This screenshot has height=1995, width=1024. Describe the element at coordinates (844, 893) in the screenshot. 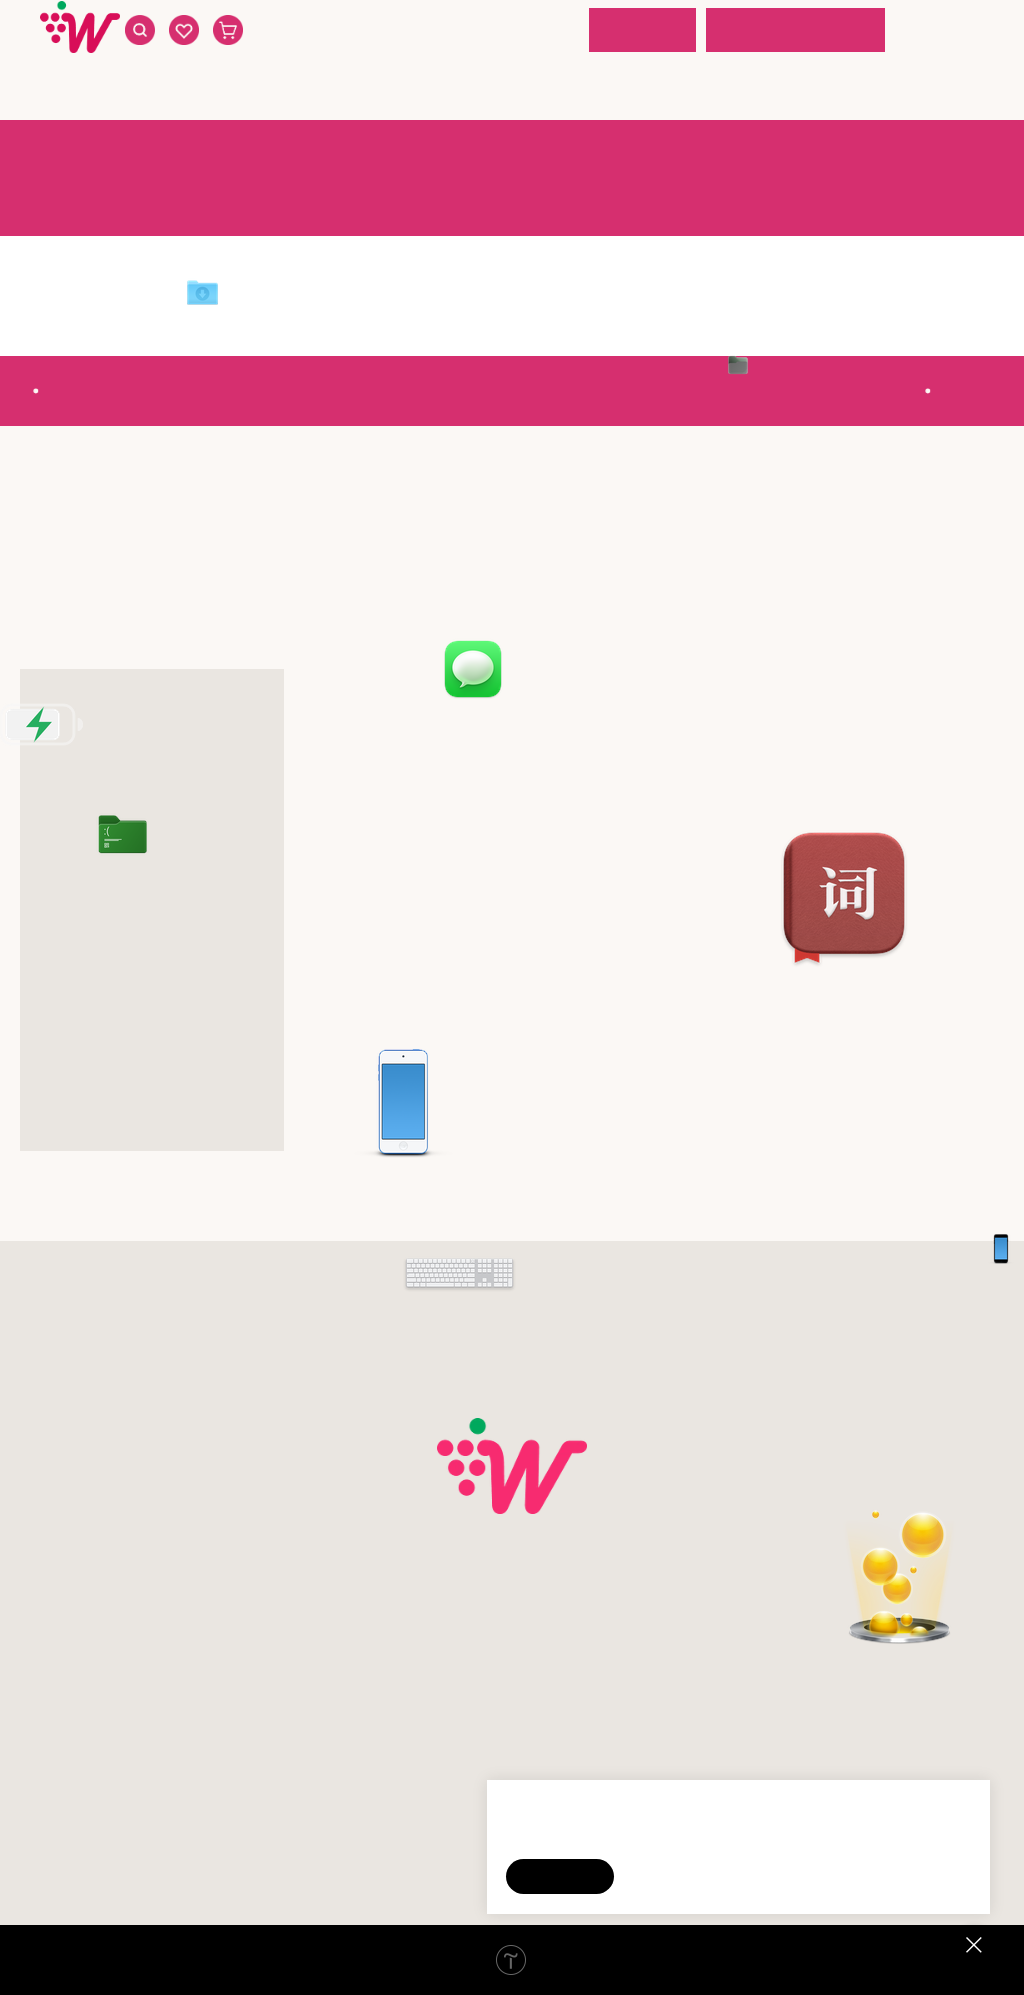

I see `open the dictionary app` at that location.